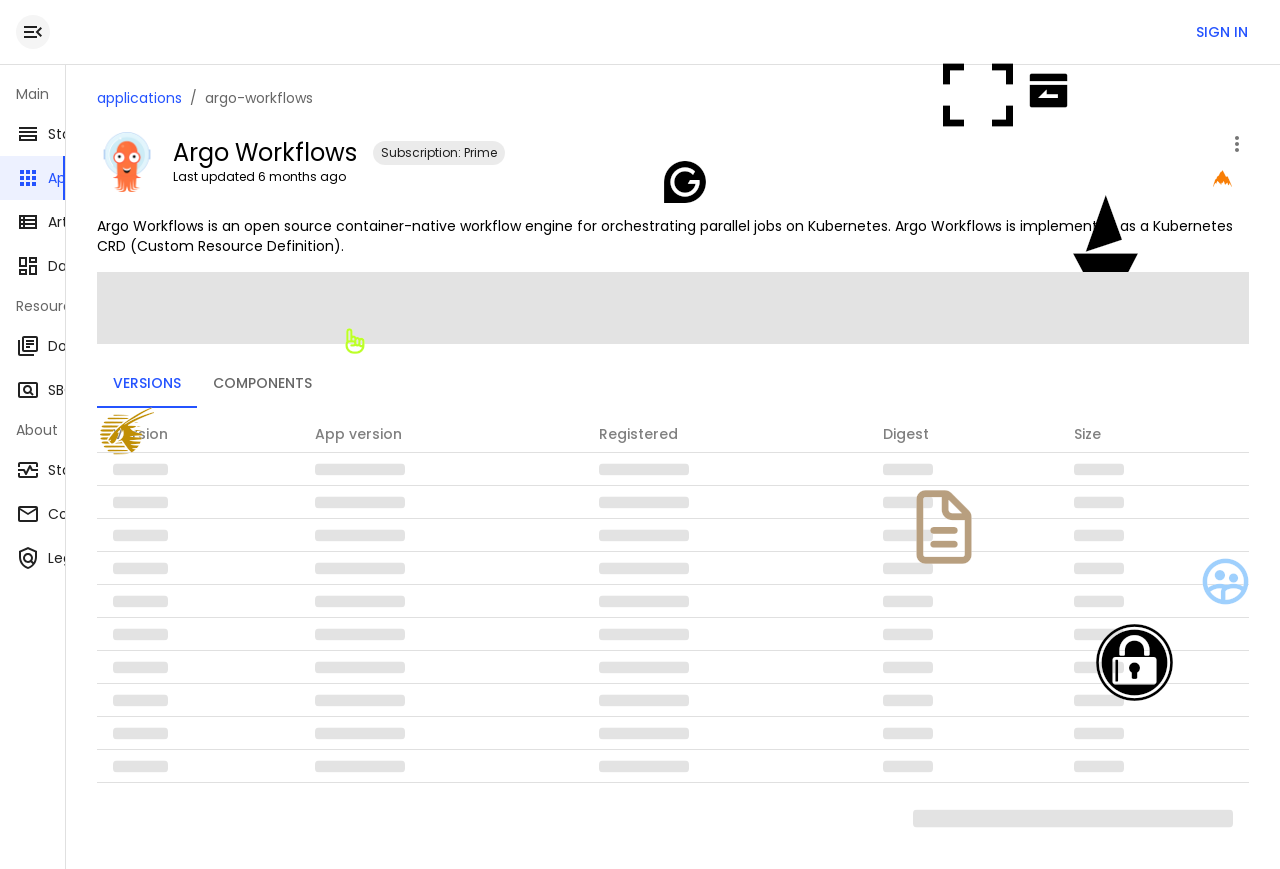 This screenshot has width=1280, height=869. Describe the element at coordinates (1222, 178) in the screenshot. I see `burton snowboards brand logo` at that location.